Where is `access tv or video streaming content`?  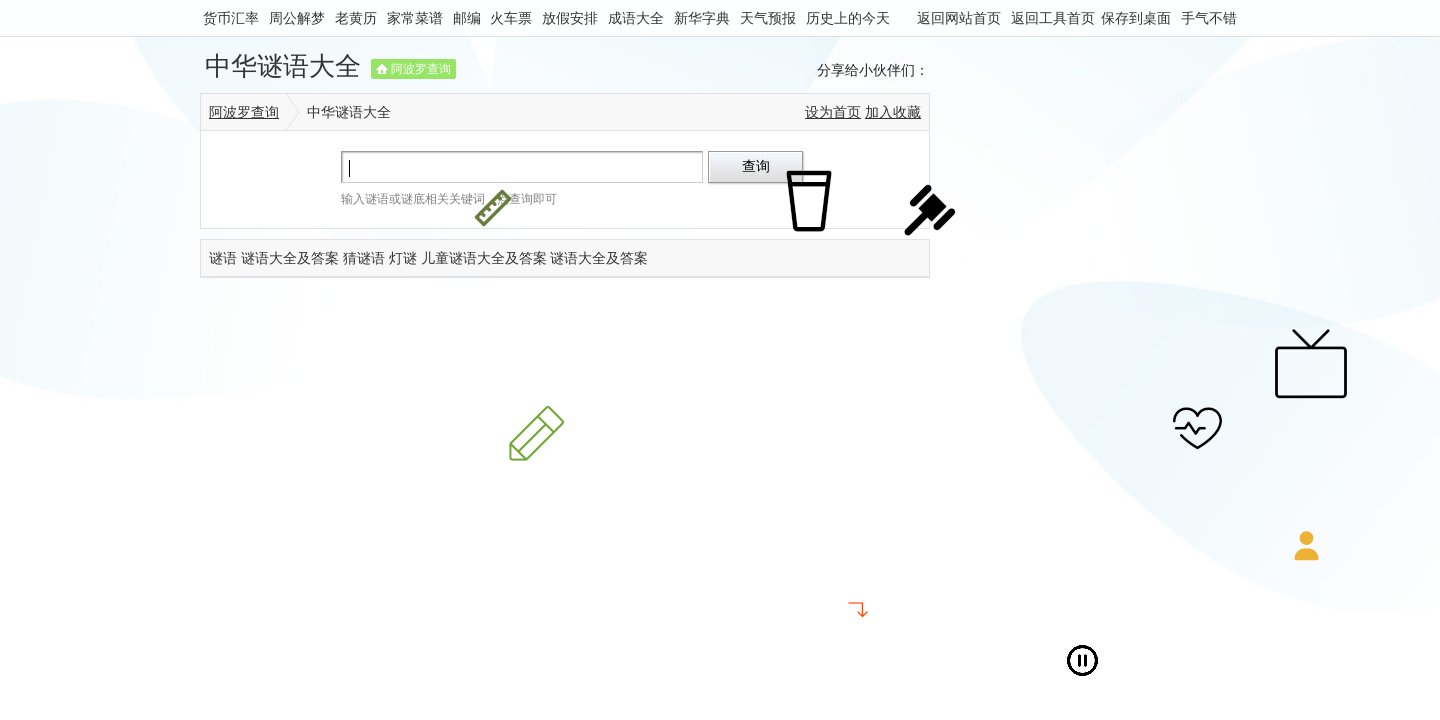
access tv or video streaming content is located at coordinates (1311, 368).